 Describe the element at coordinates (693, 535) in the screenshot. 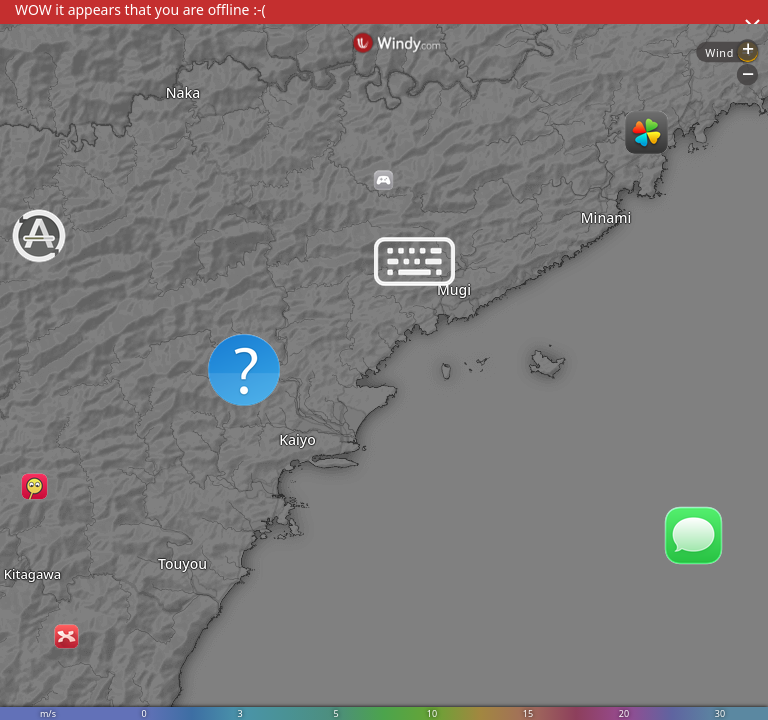

I see `open polari IRC chat application` at that location.